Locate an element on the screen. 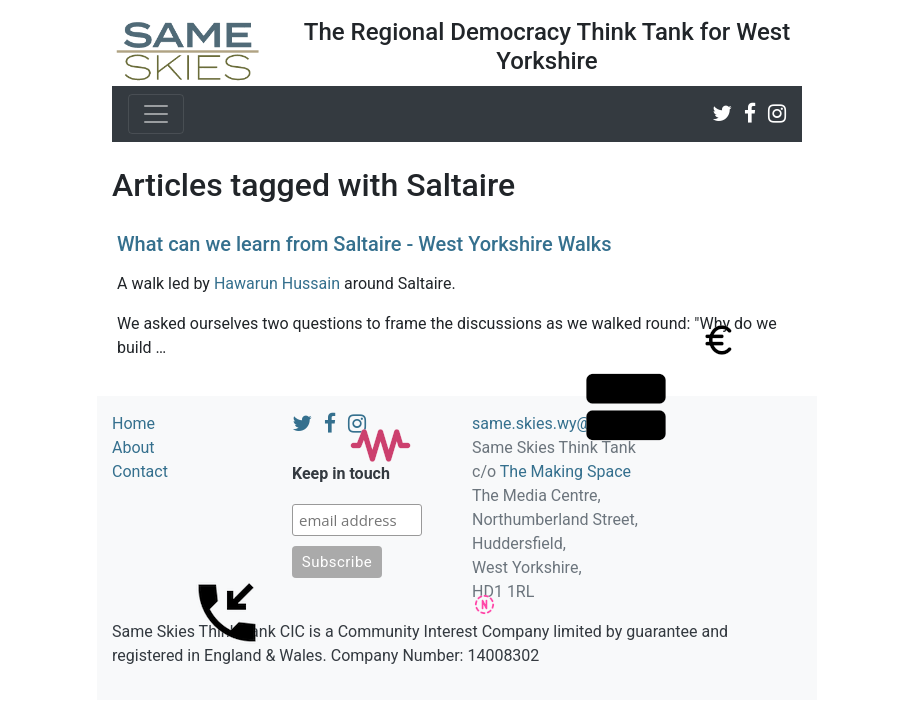 This screenshot has height=720, width=914. indicates an incoming call was returned is located at coordinates (227, 613).